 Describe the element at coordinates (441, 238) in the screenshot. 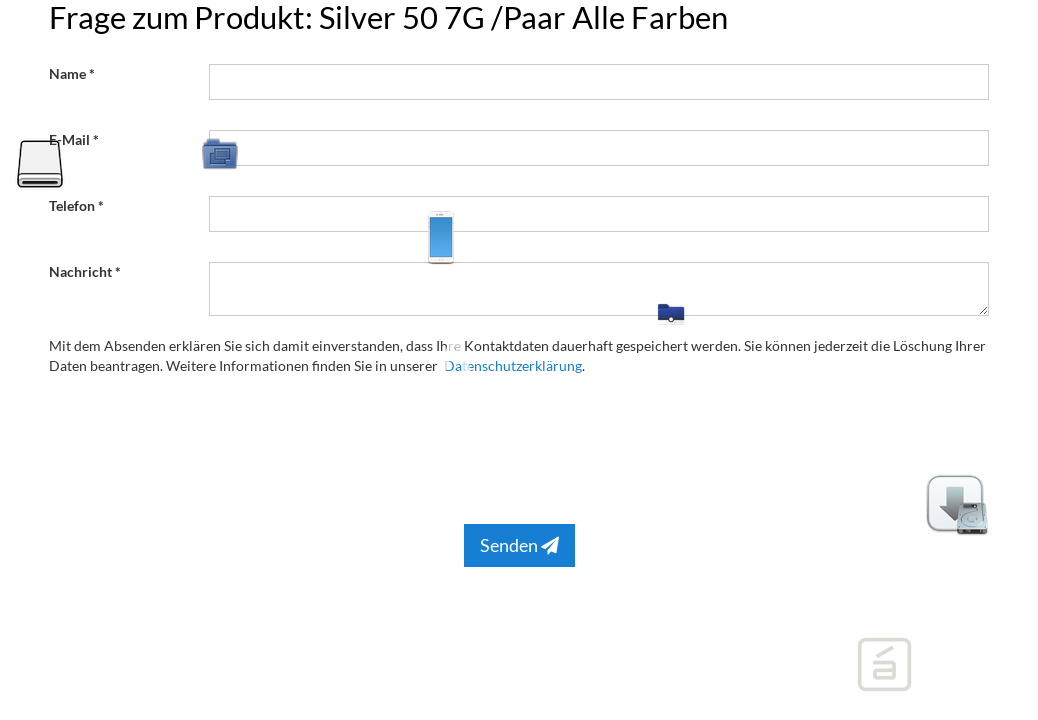

I see `manage connected iPhone device` at that location.